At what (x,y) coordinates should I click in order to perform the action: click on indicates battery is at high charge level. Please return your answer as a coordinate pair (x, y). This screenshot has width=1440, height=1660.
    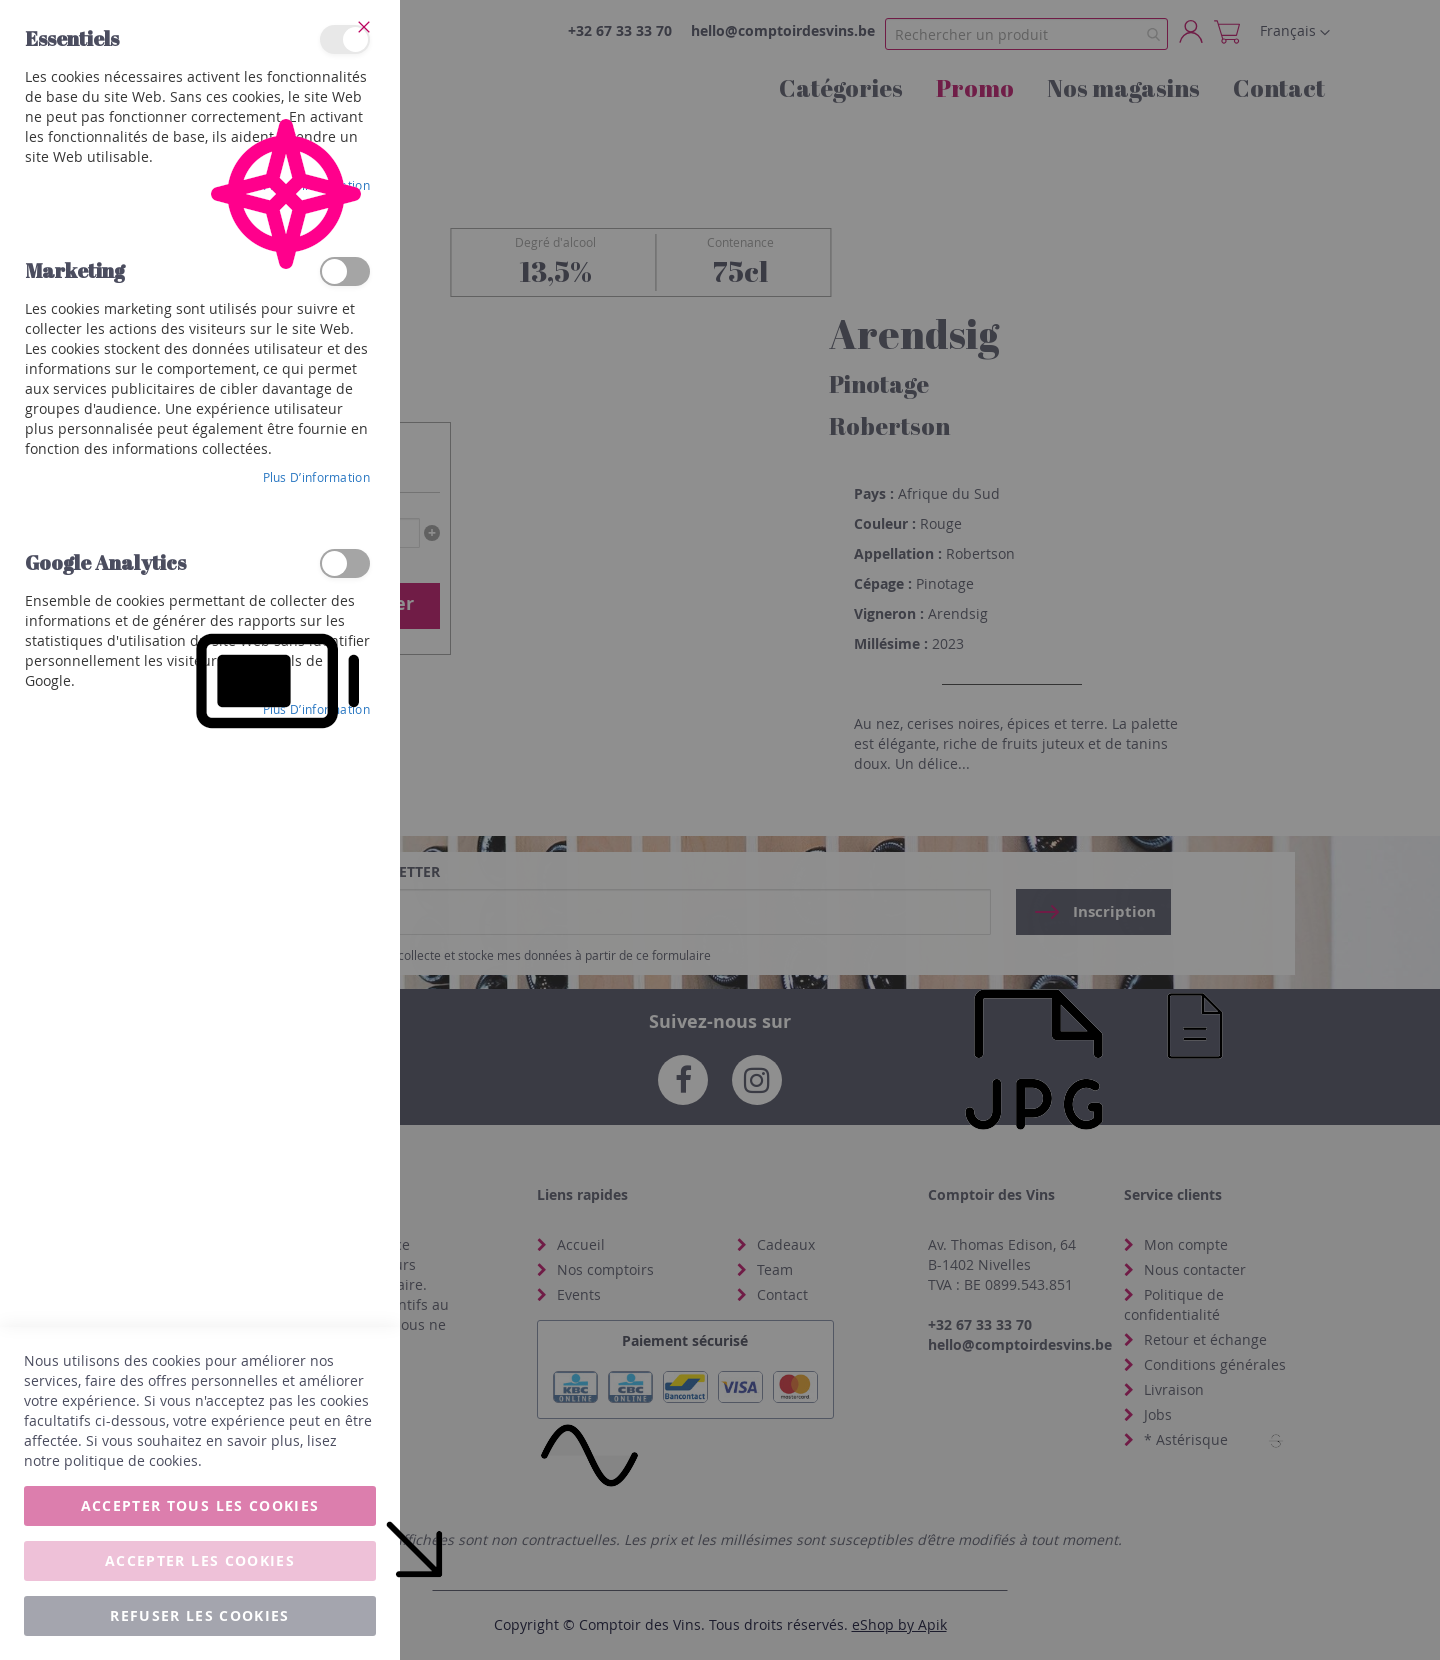
    Looking at the image, I should click on (275, 681).